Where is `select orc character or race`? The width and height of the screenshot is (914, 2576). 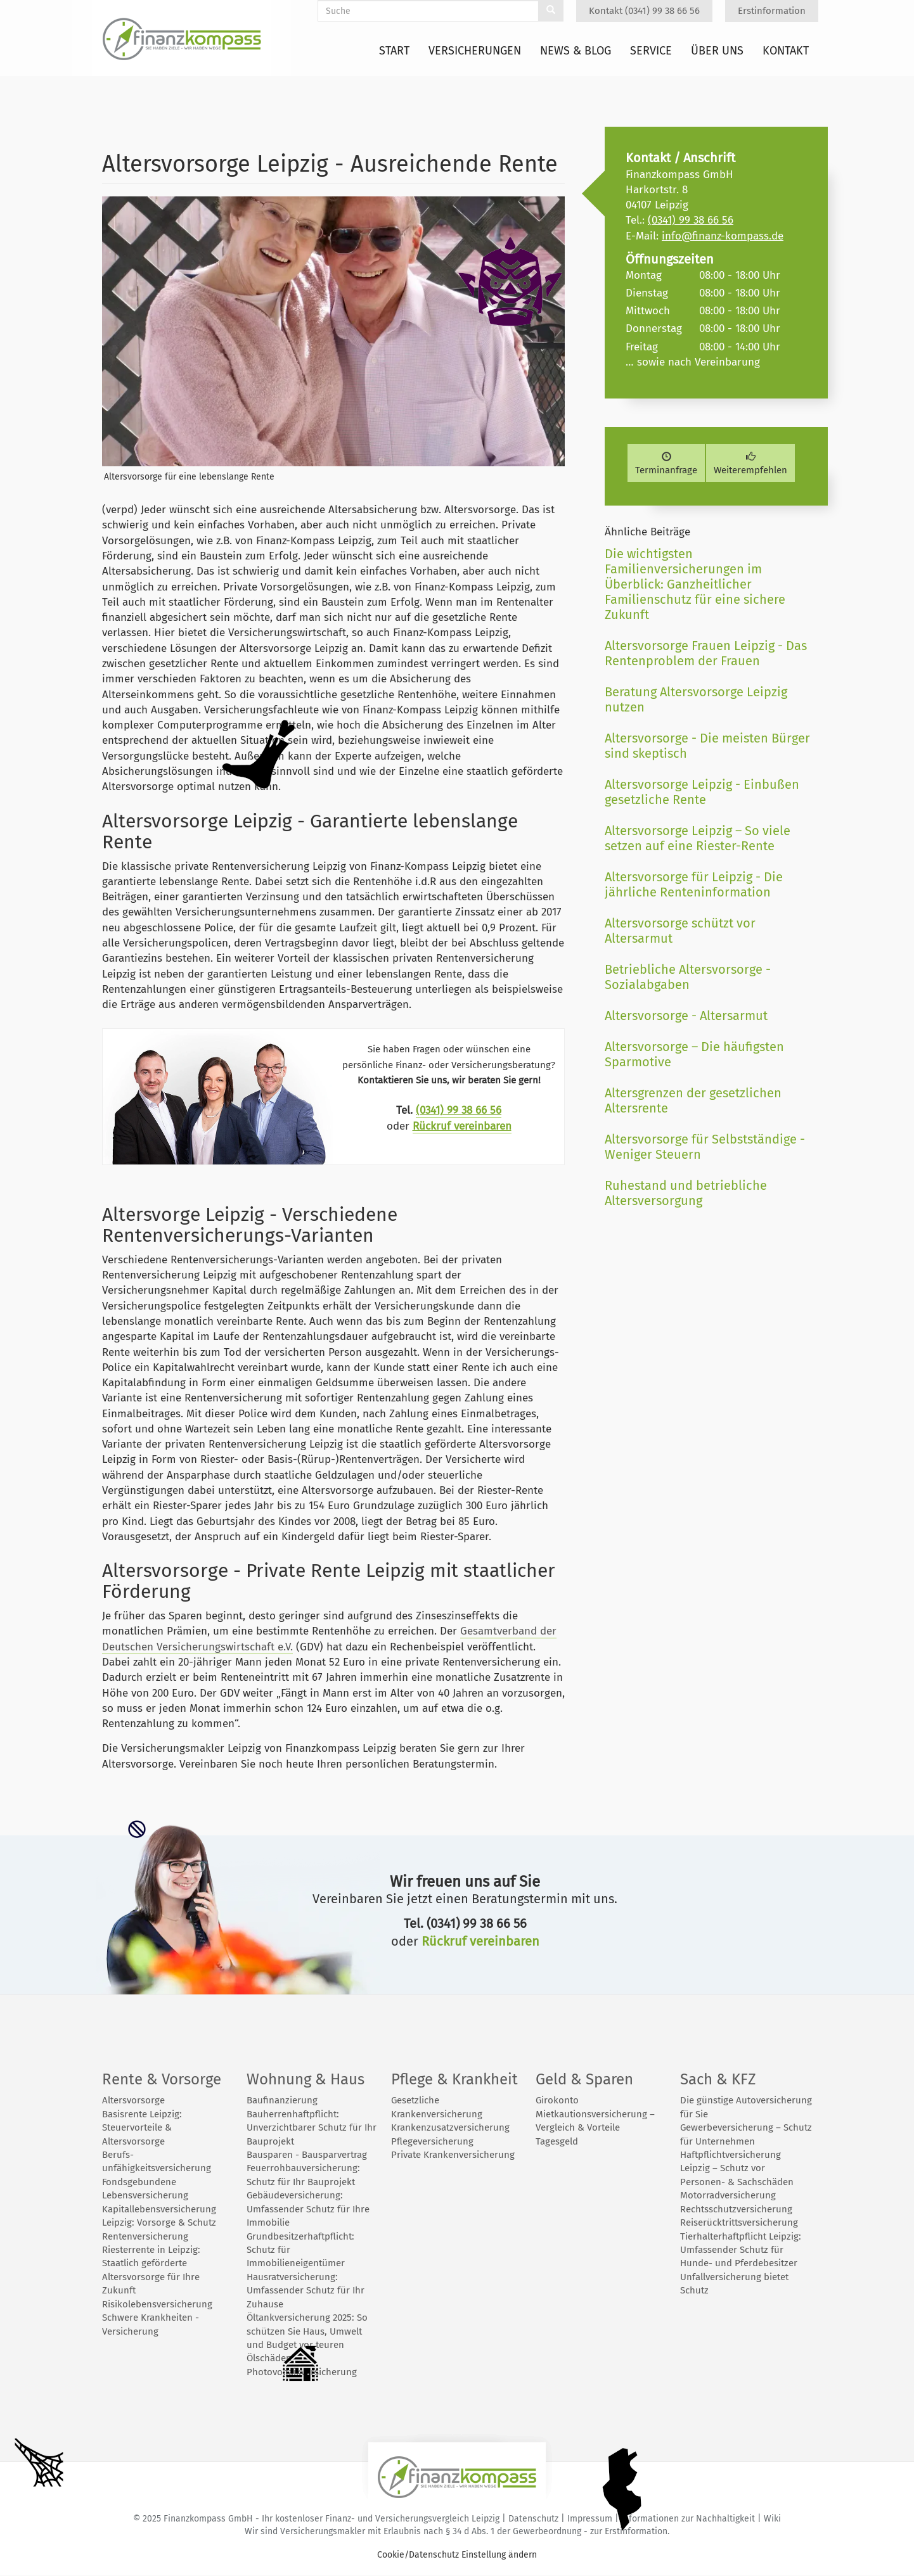
select orc character or race is located at coordinates (510, 281).